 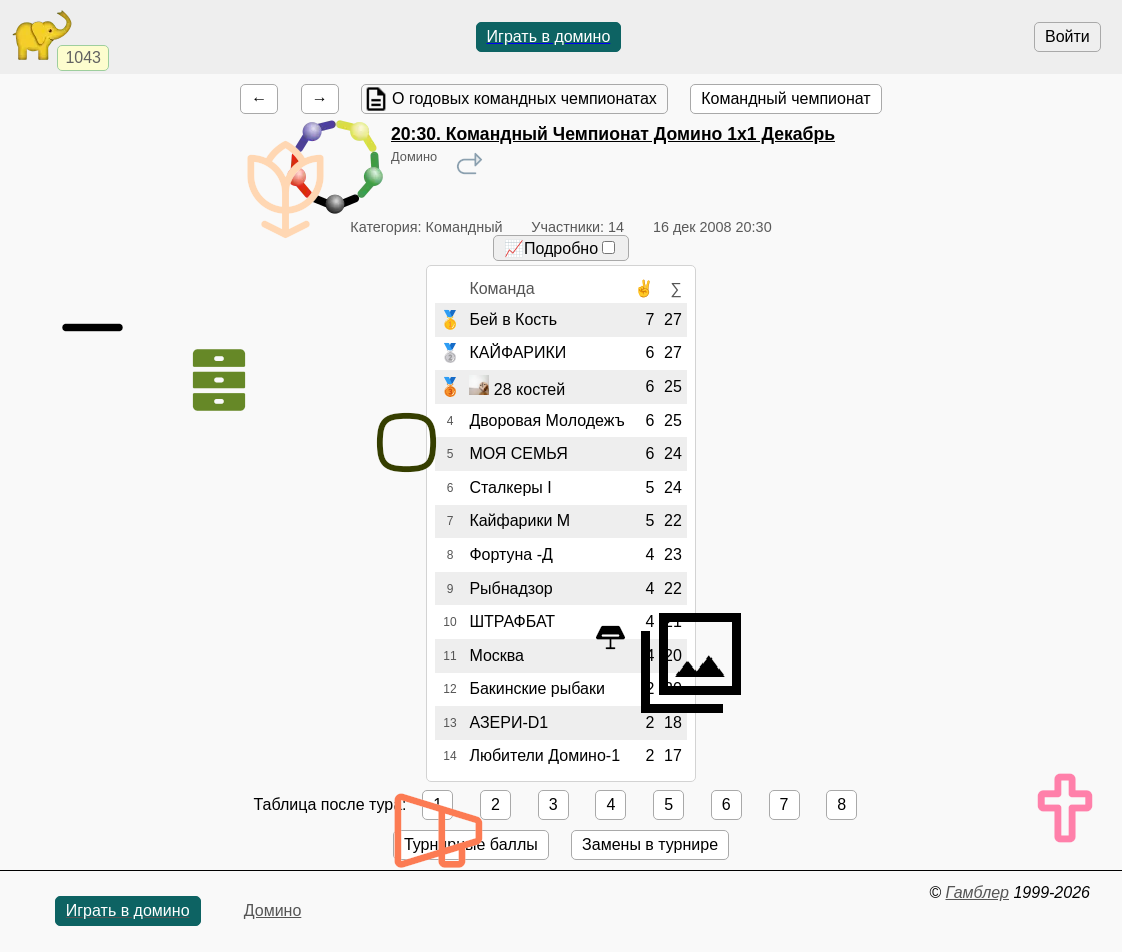 What do you see at coordinates (219, 380) in the screenshot?
I see `browse furniture or home decor items` at bounding box center [219, 380].